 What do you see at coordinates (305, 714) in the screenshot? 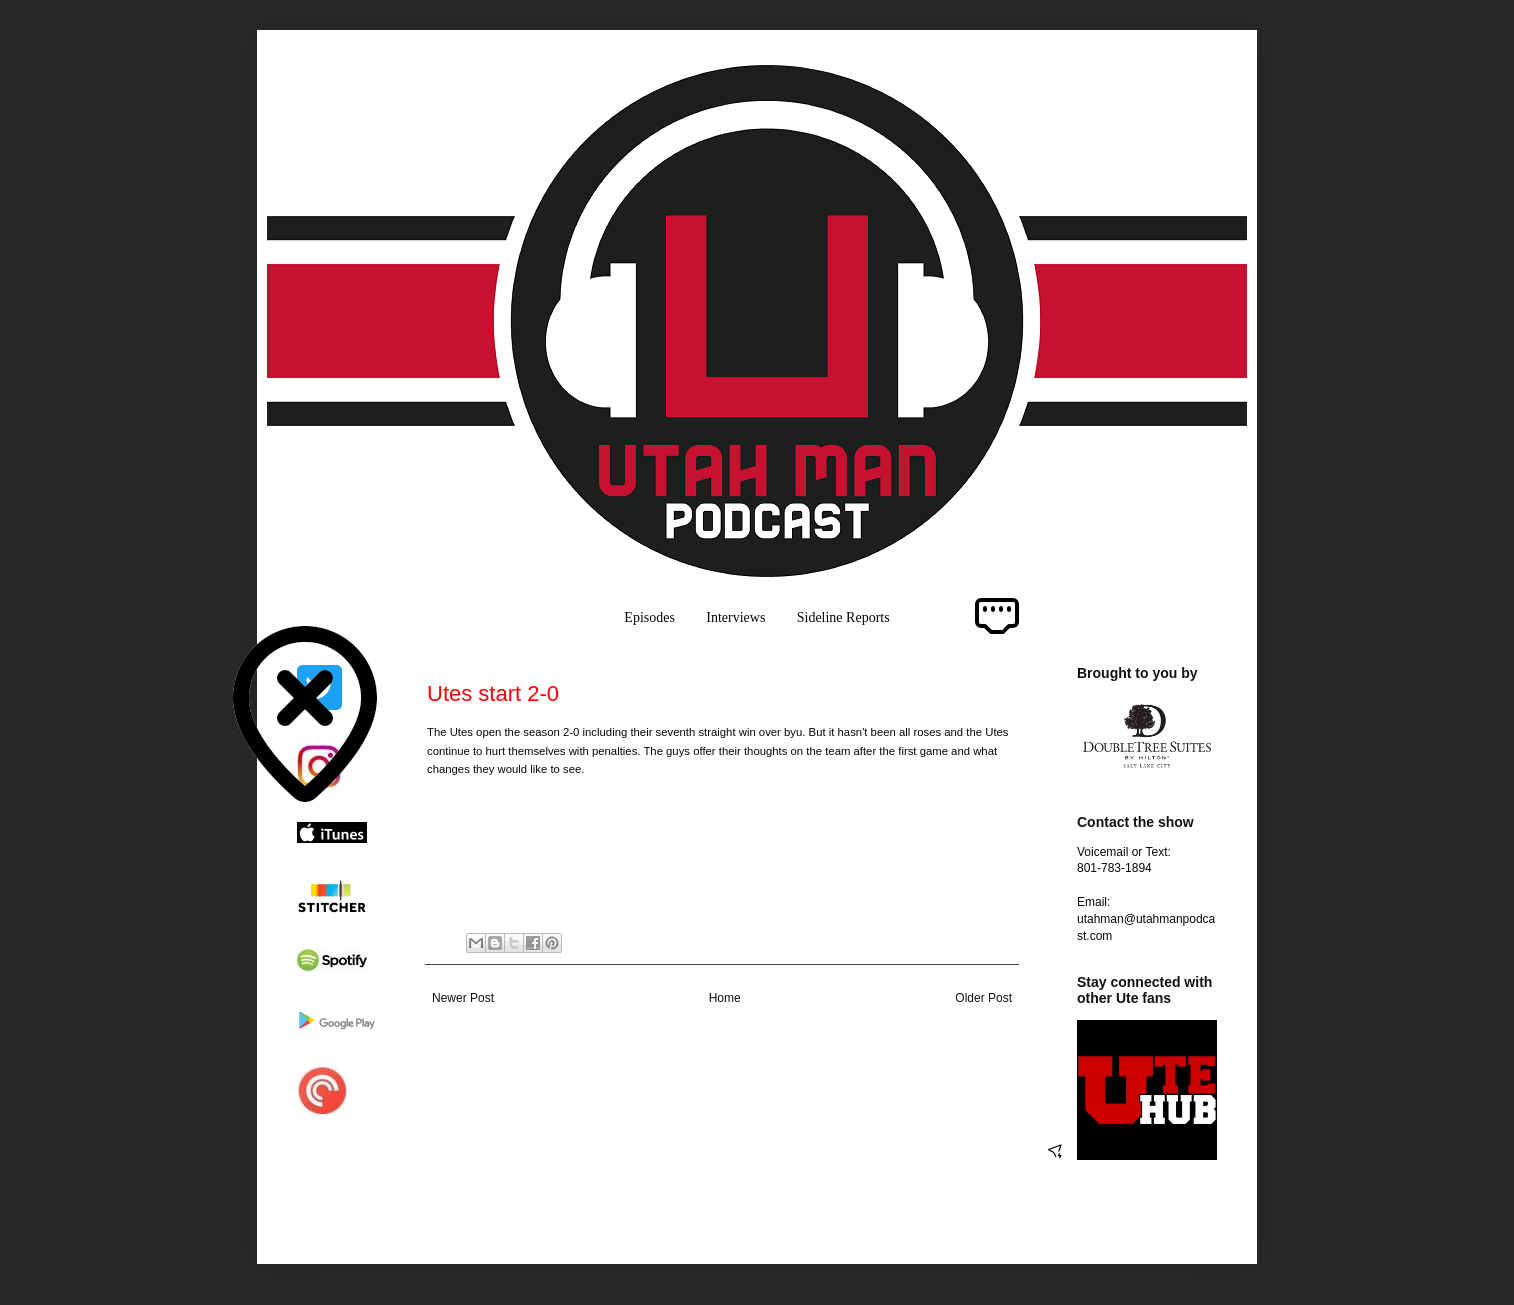
I see `remove a saved location` at bounding box center [305, 714].